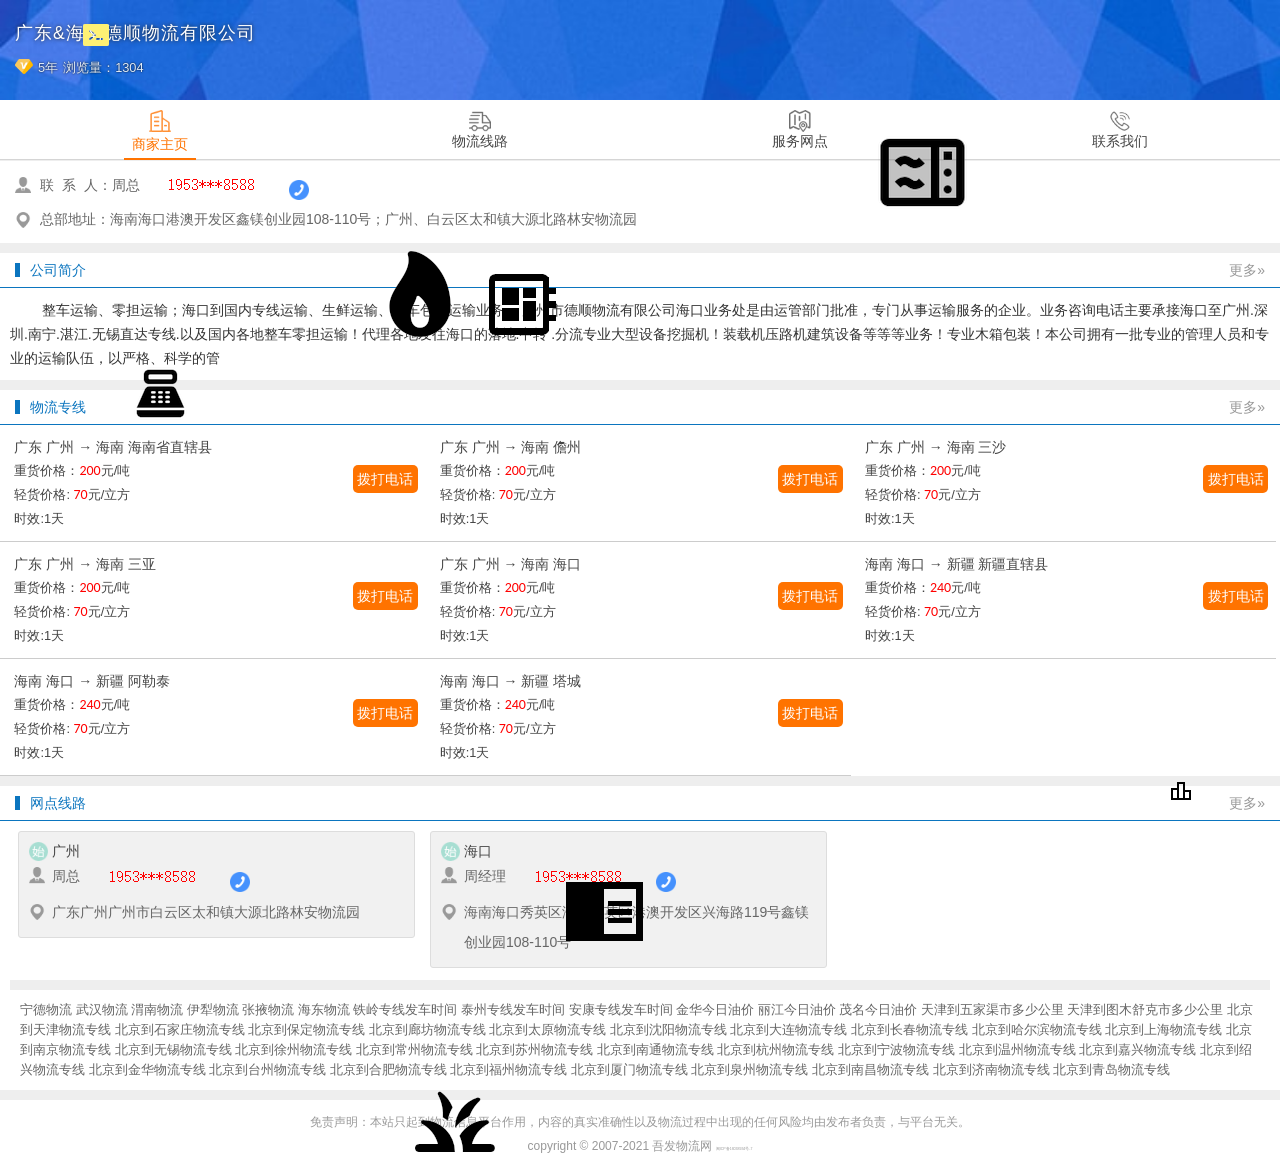 The image size is (1280, 1171). What do you see at coordinates (522, 304) in the screenshot?
I see `access developer or hardware settings` at bounding box center [522, 304].